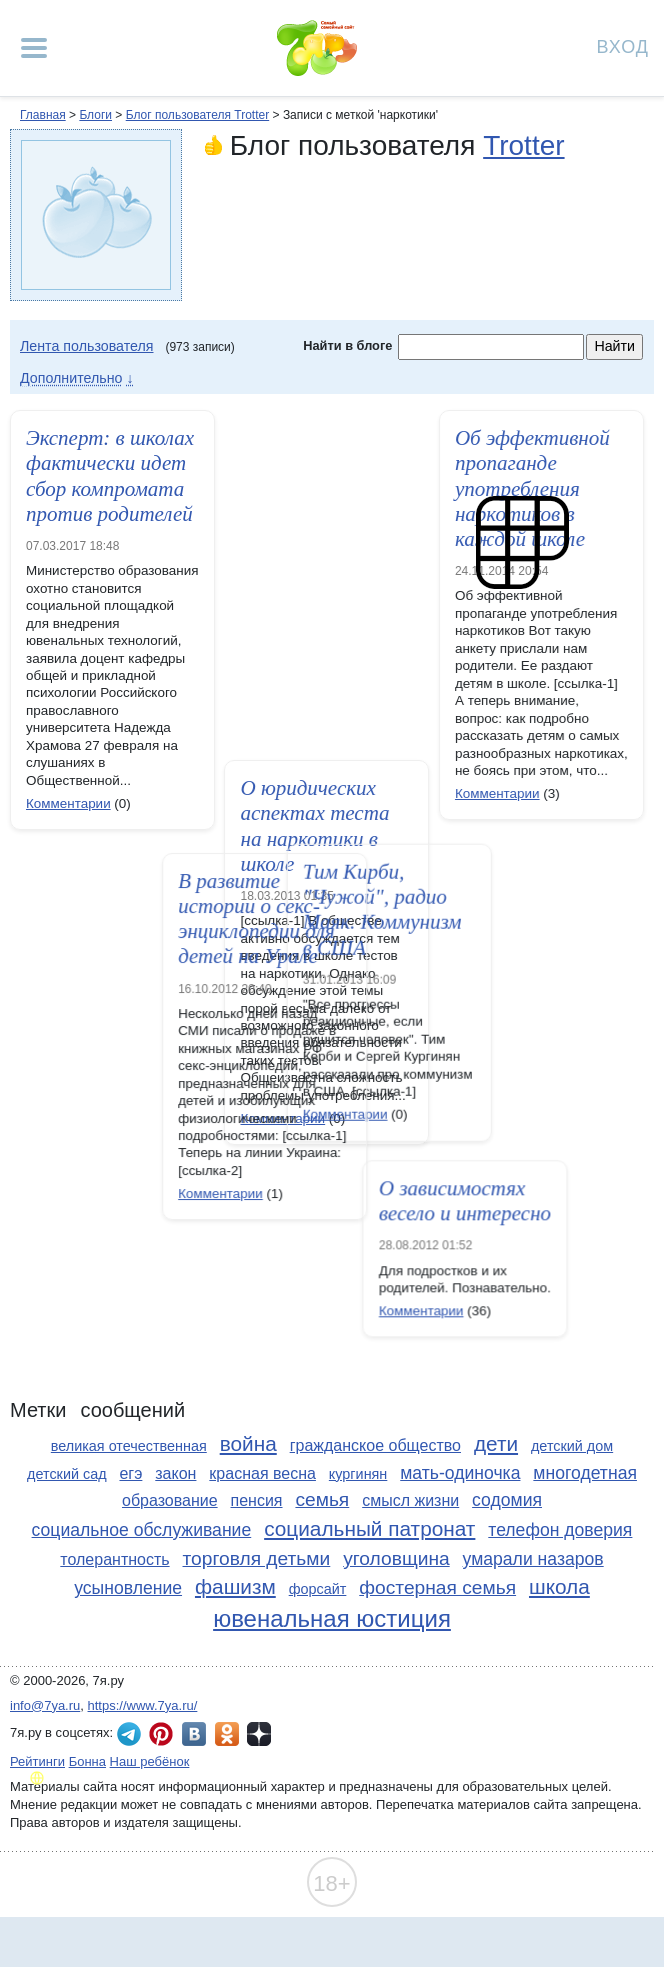 The image size is (664, 1967). I want to click on open Polywork profile, so click(522, 542).